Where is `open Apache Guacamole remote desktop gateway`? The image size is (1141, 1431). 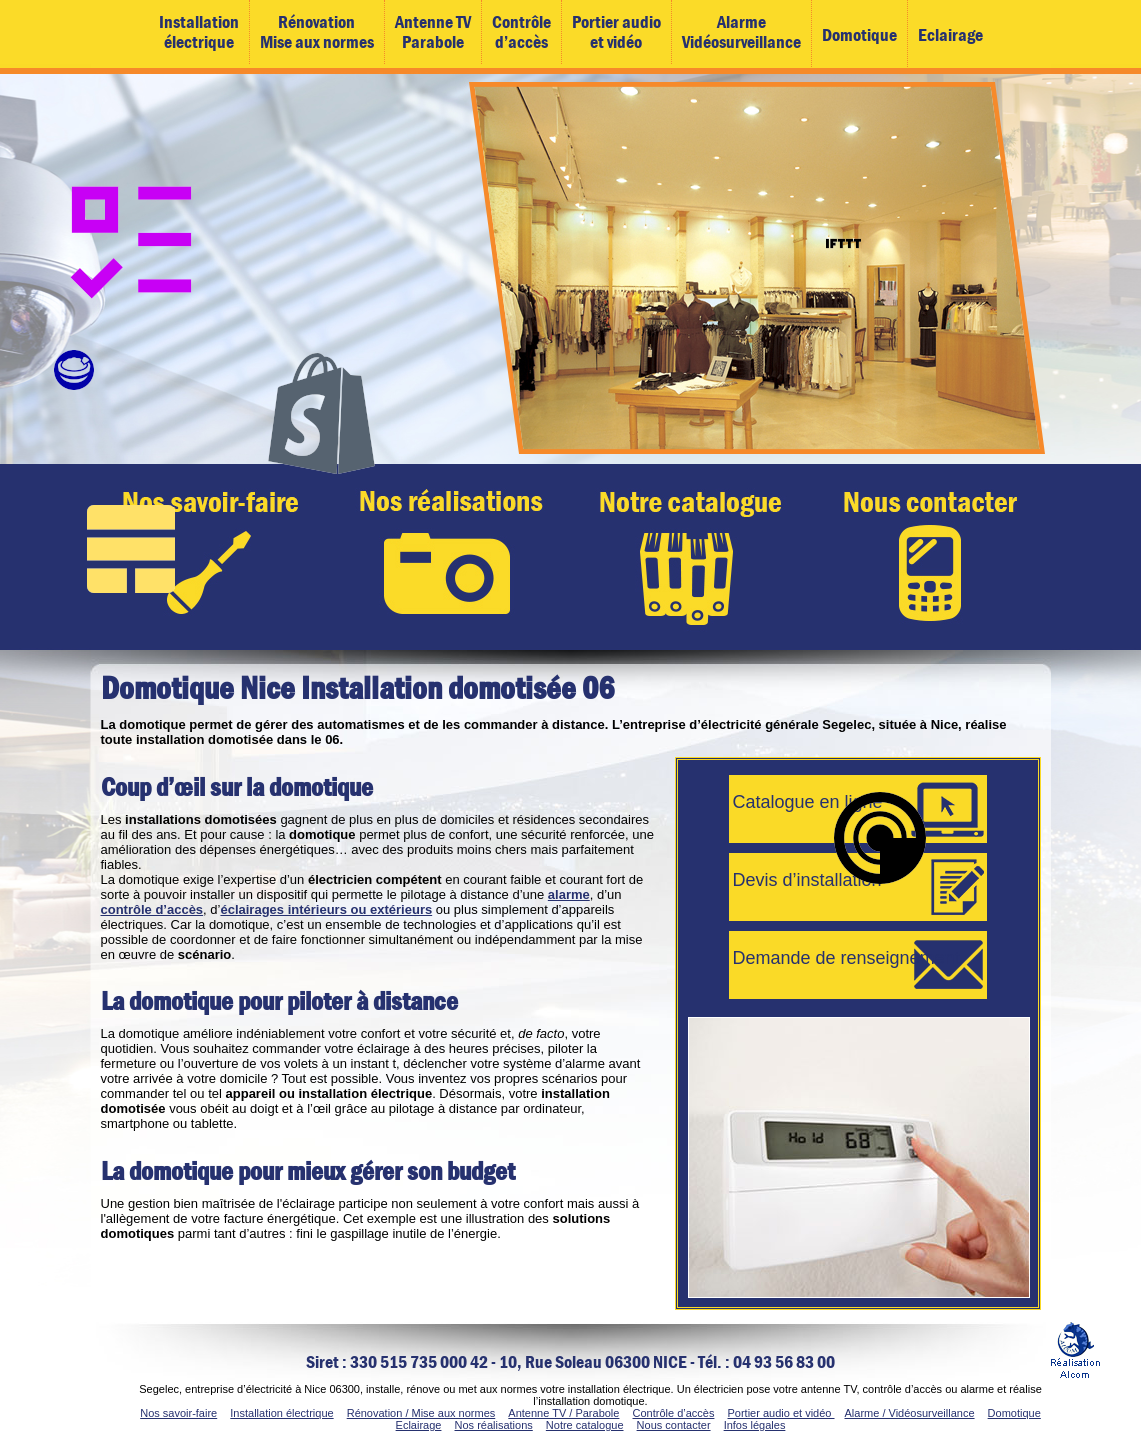
open Apache Guacamole remote desktop gateway is located at coordinates (74, 370).